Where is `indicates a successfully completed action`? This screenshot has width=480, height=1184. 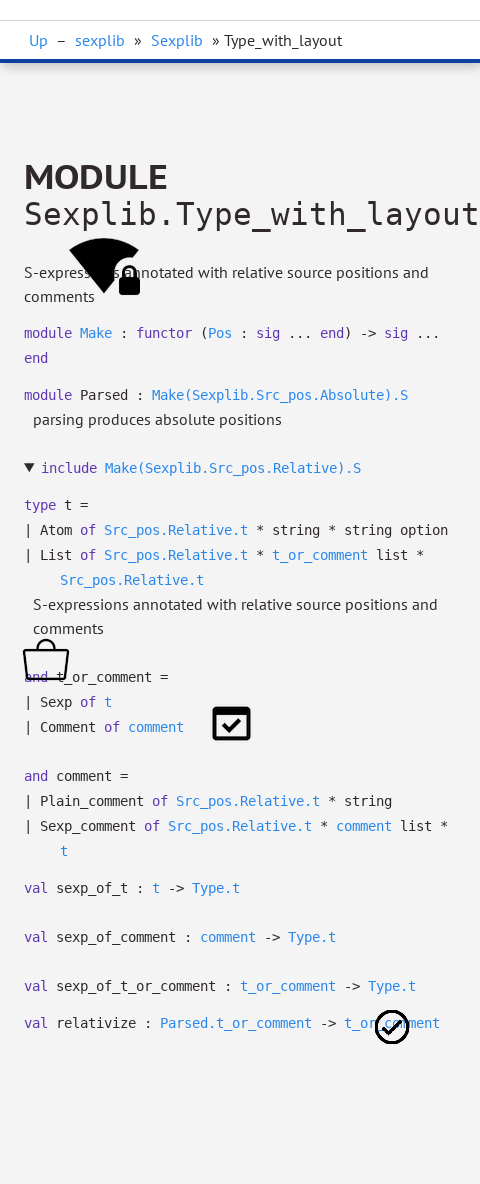 indicates a successfully completed action is located at coordinates (392, 1027).